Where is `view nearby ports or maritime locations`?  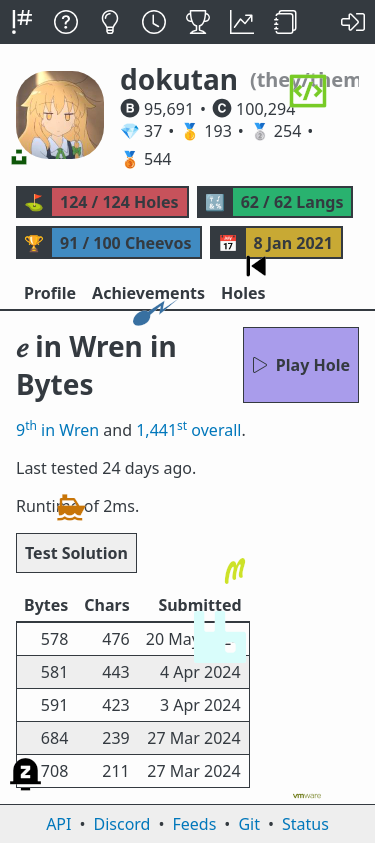
view nearby ports or maritime locations is located at coordinates (71, 508).